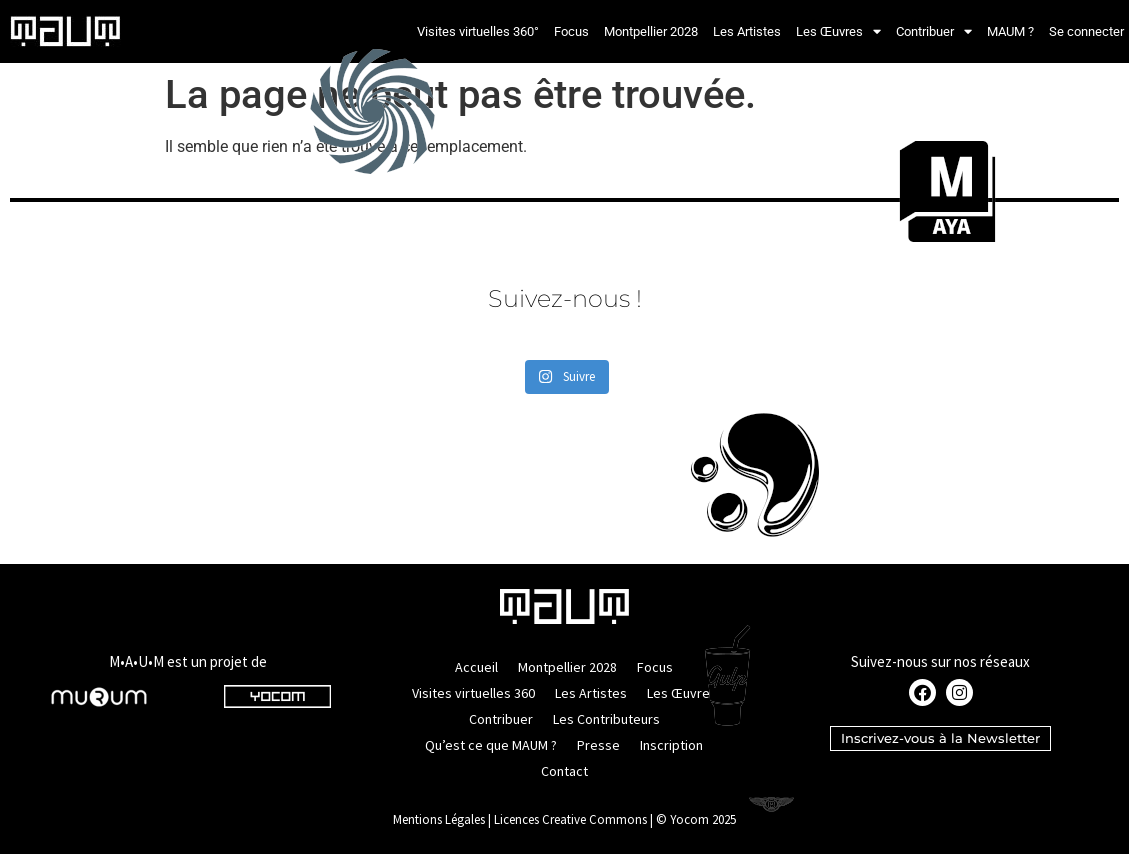  What do you see at coordinates (372, 111) in the screenshot?
I see `visit the MediaMarkt website or app` at bounding box center [372, 111].